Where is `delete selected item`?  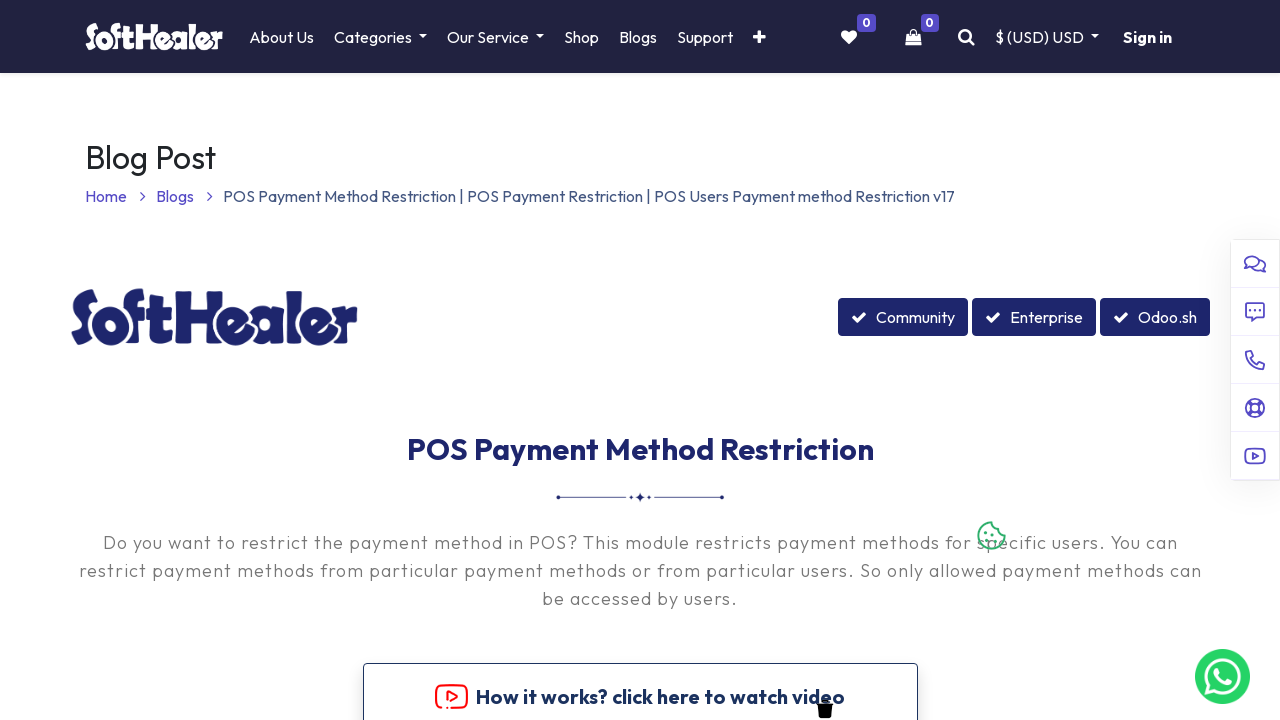
delete selected item is located at coordinates (825, 709).